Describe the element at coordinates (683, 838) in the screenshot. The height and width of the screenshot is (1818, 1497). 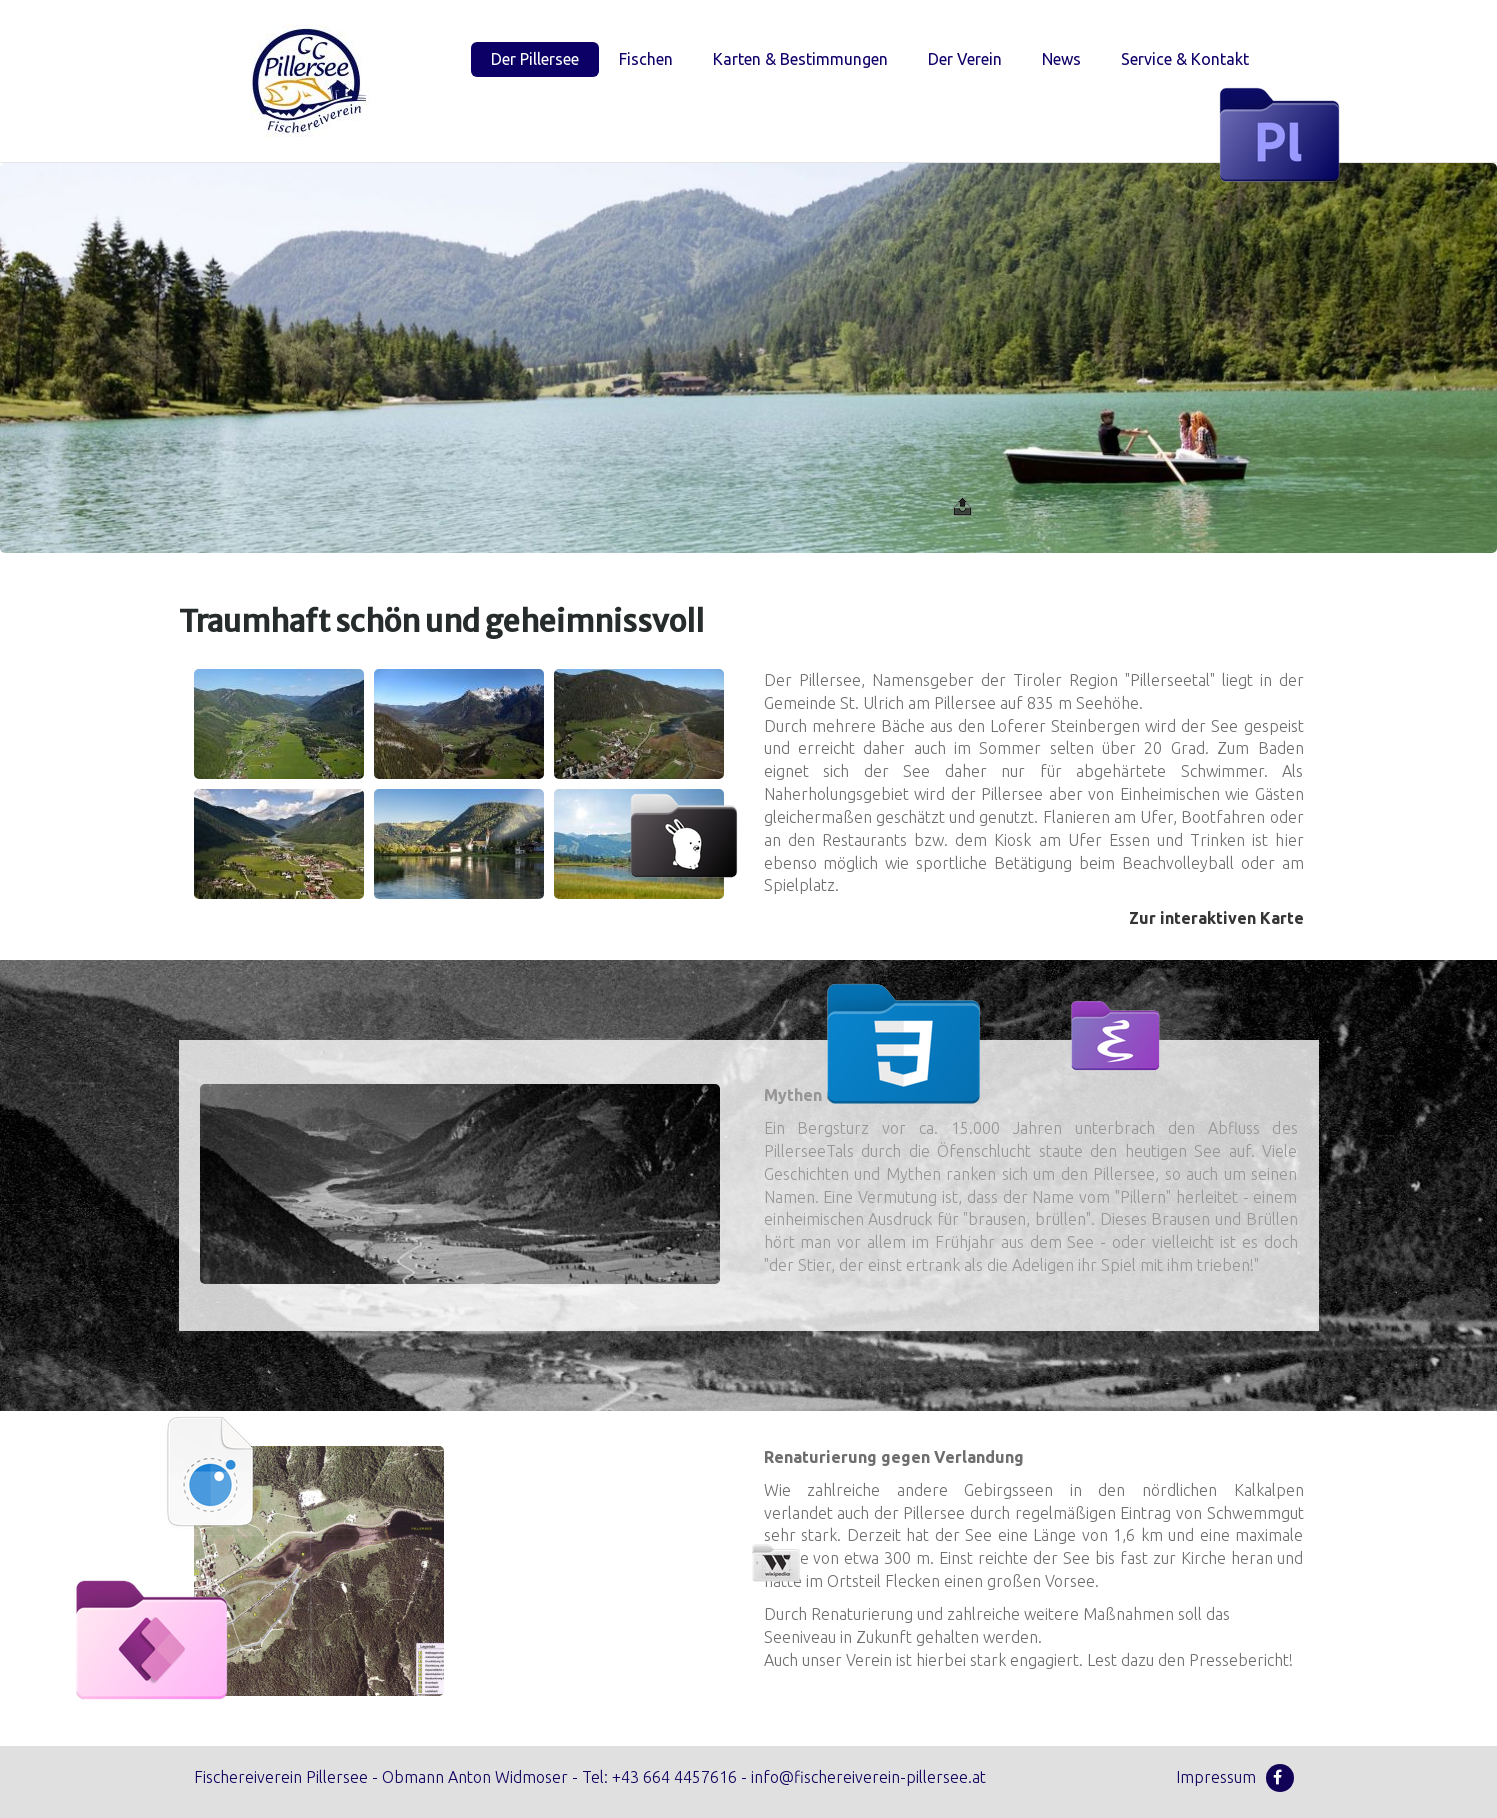
I see `folder containing Plan 9 operating system files` at that location.